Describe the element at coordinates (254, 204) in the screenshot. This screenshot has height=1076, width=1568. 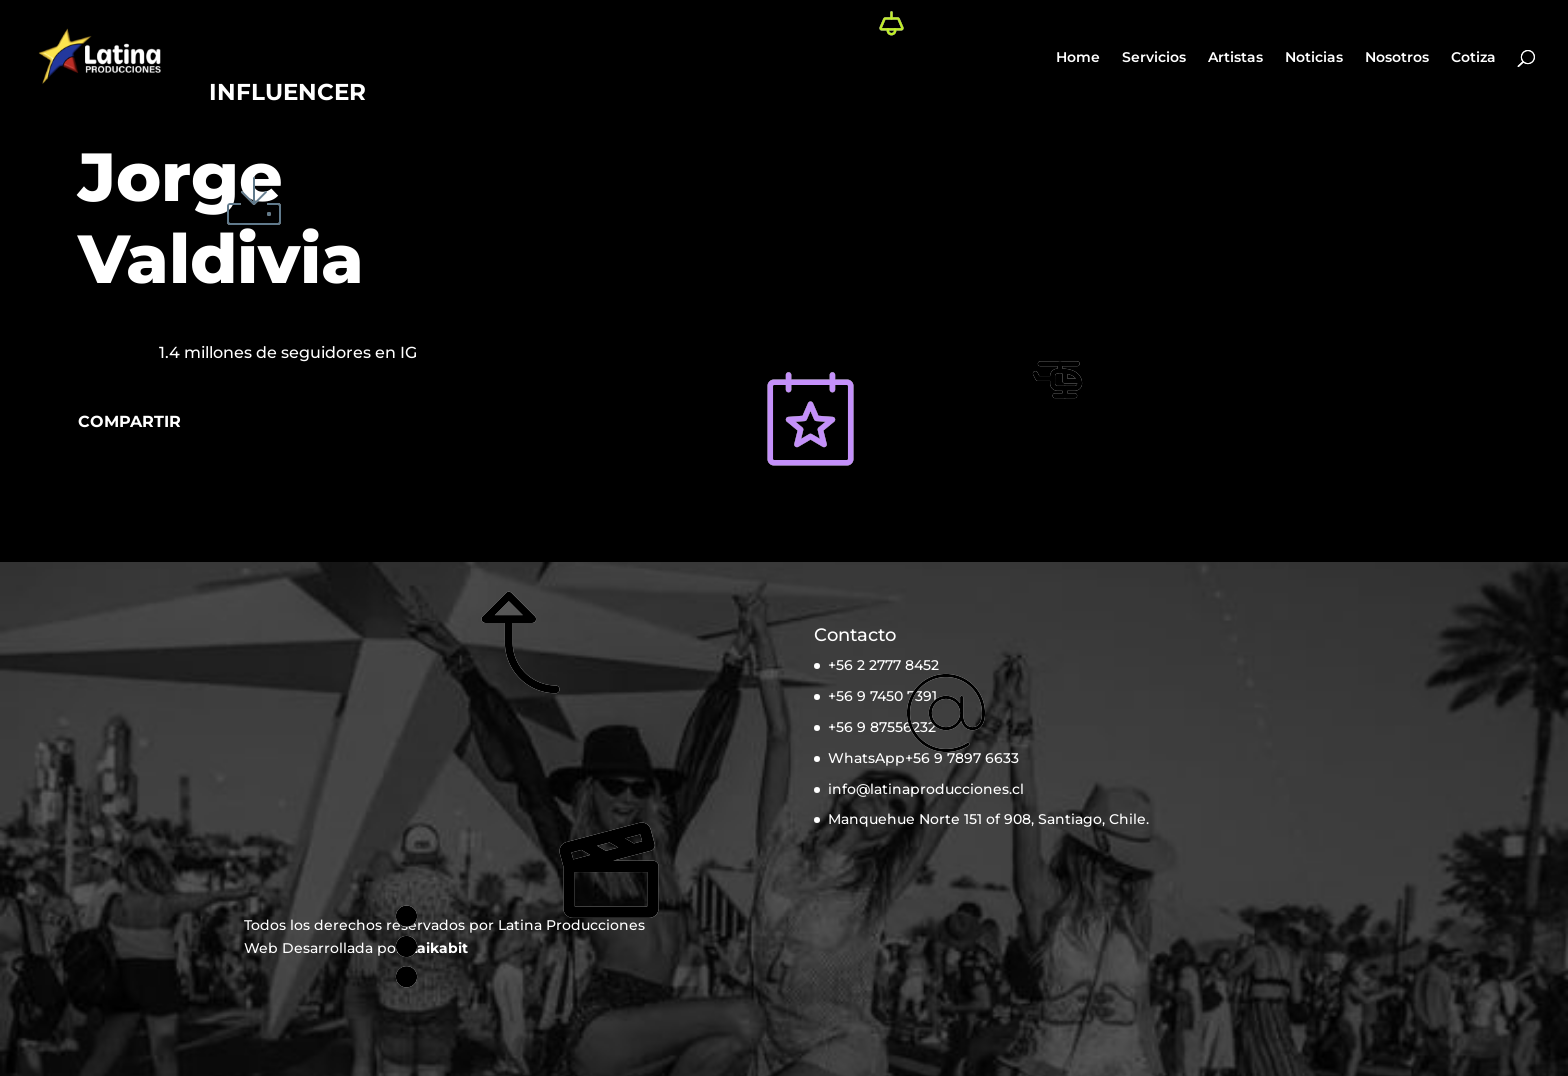
I see `download a file to your device` at that location.